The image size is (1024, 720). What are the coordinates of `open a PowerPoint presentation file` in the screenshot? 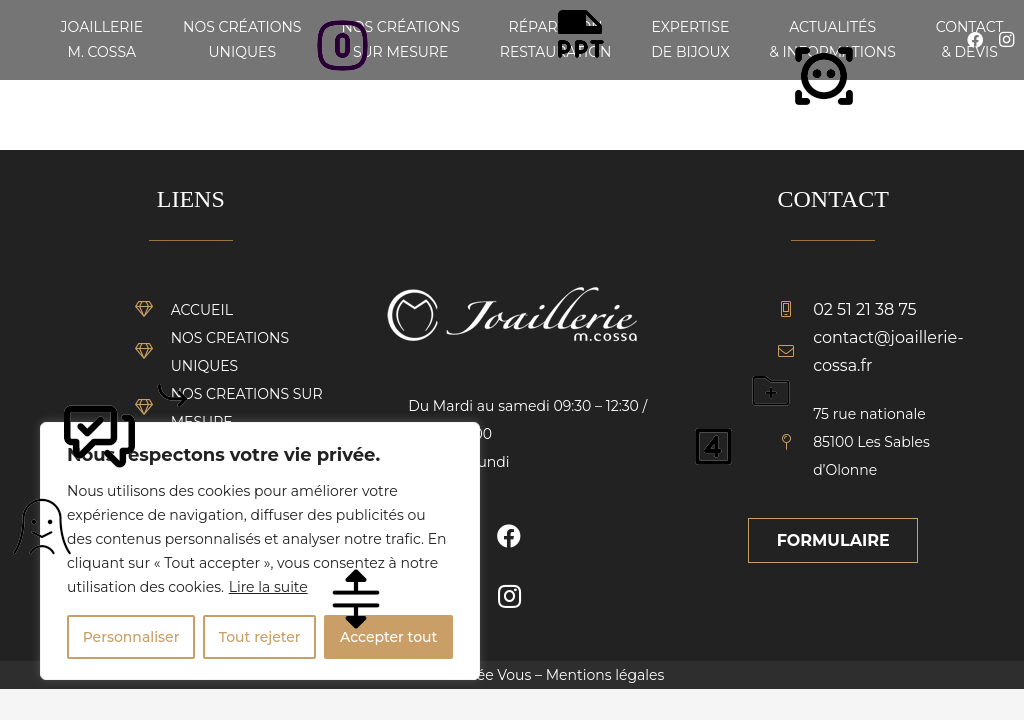 It's located at (580, 36).